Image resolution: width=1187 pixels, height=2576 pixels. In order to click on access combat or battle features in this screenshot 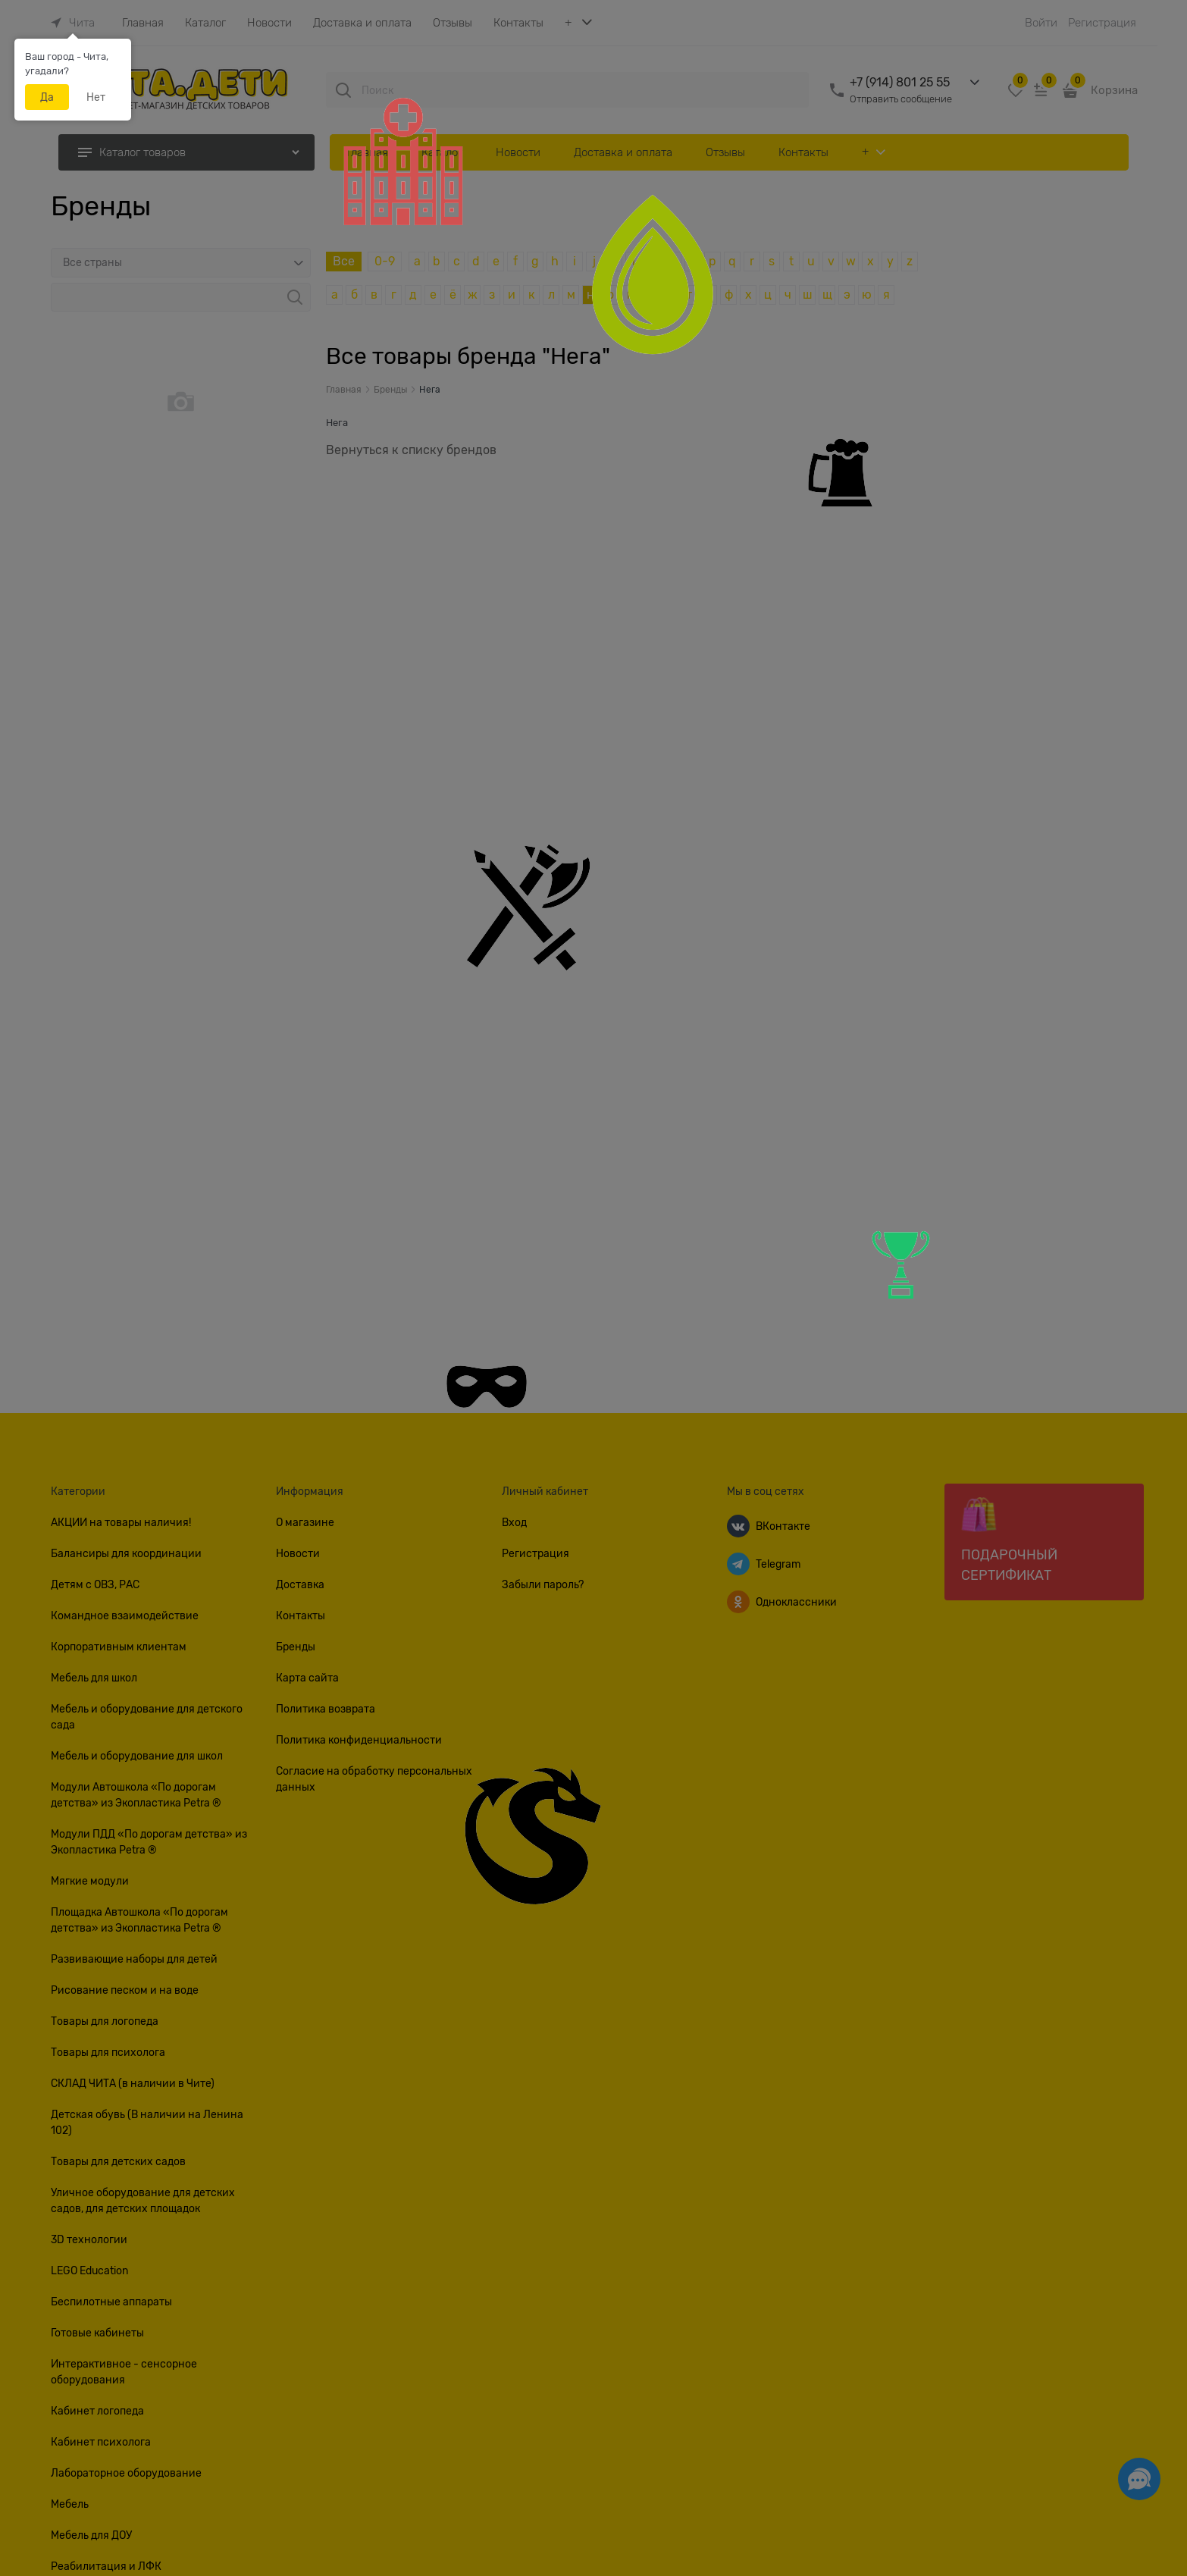, I will do `click(528, 907)`.